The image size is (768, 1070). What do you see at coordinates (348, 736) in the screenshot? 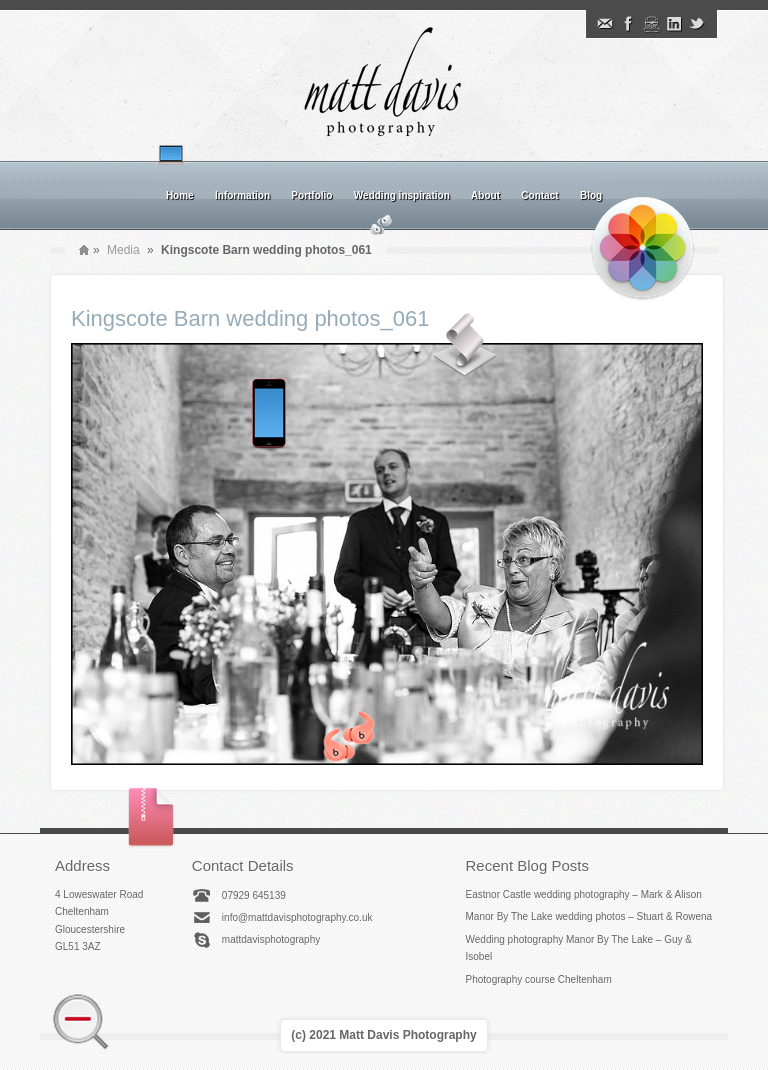
I see `beats fit pro earbuds in coral pink` at bounding box center [348, 736].